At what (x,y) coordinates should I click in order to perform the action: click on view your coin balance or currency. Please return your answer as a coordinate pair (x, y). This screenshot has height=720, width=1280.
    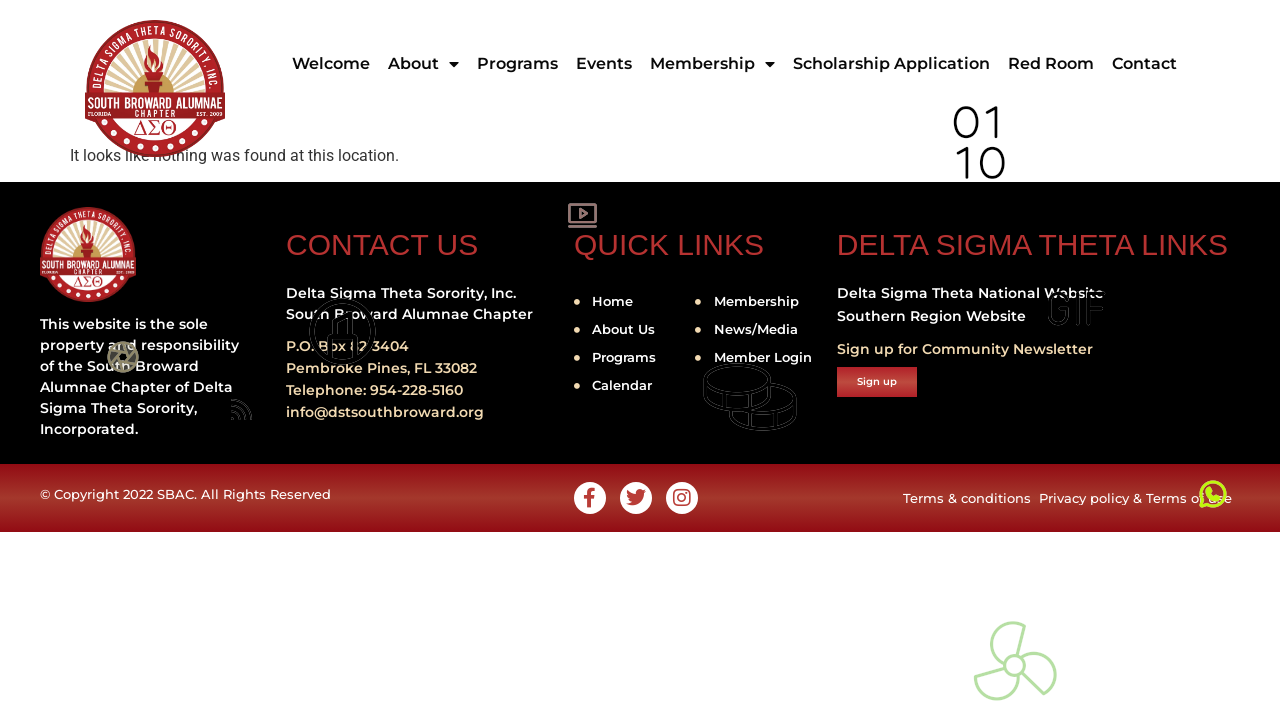
    Looking at the image, I should click on (750, 397).